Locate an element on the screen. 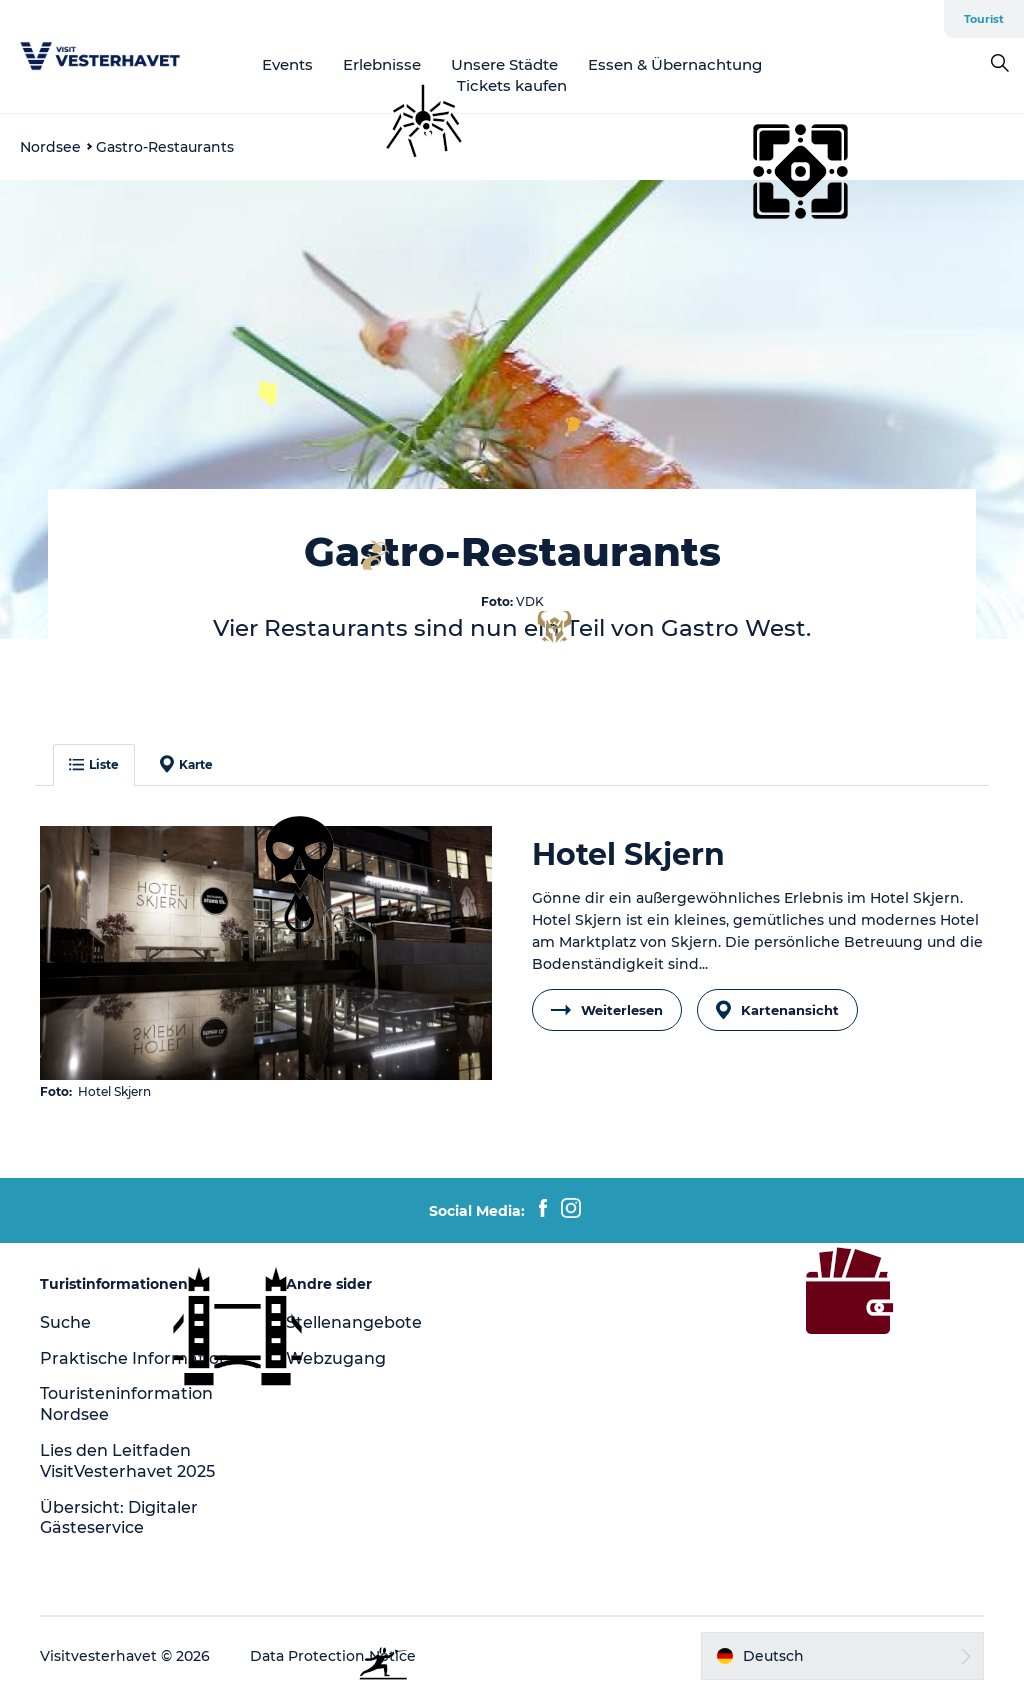  indicates a poisonous or toxic item is located at coordinates (299, 874).